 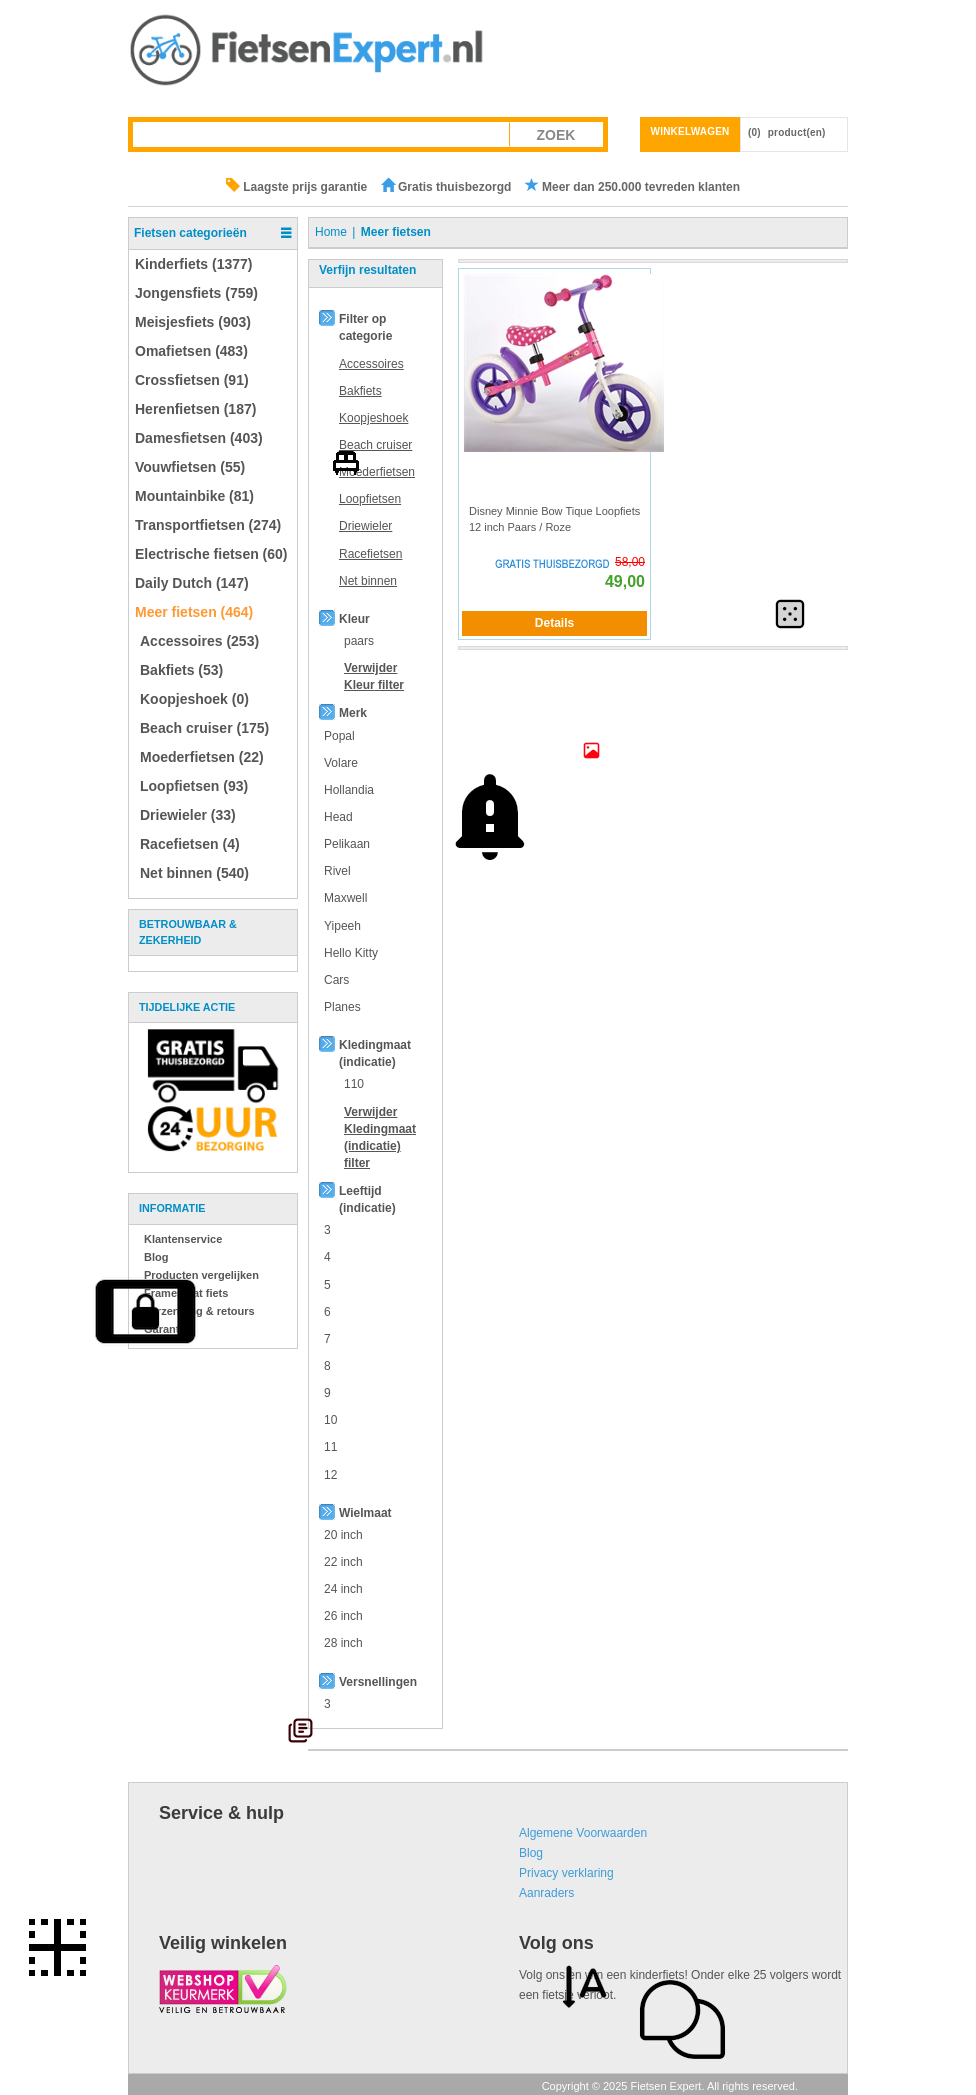 I want to click on open chat or messaging, so click(x=682, y=2019).